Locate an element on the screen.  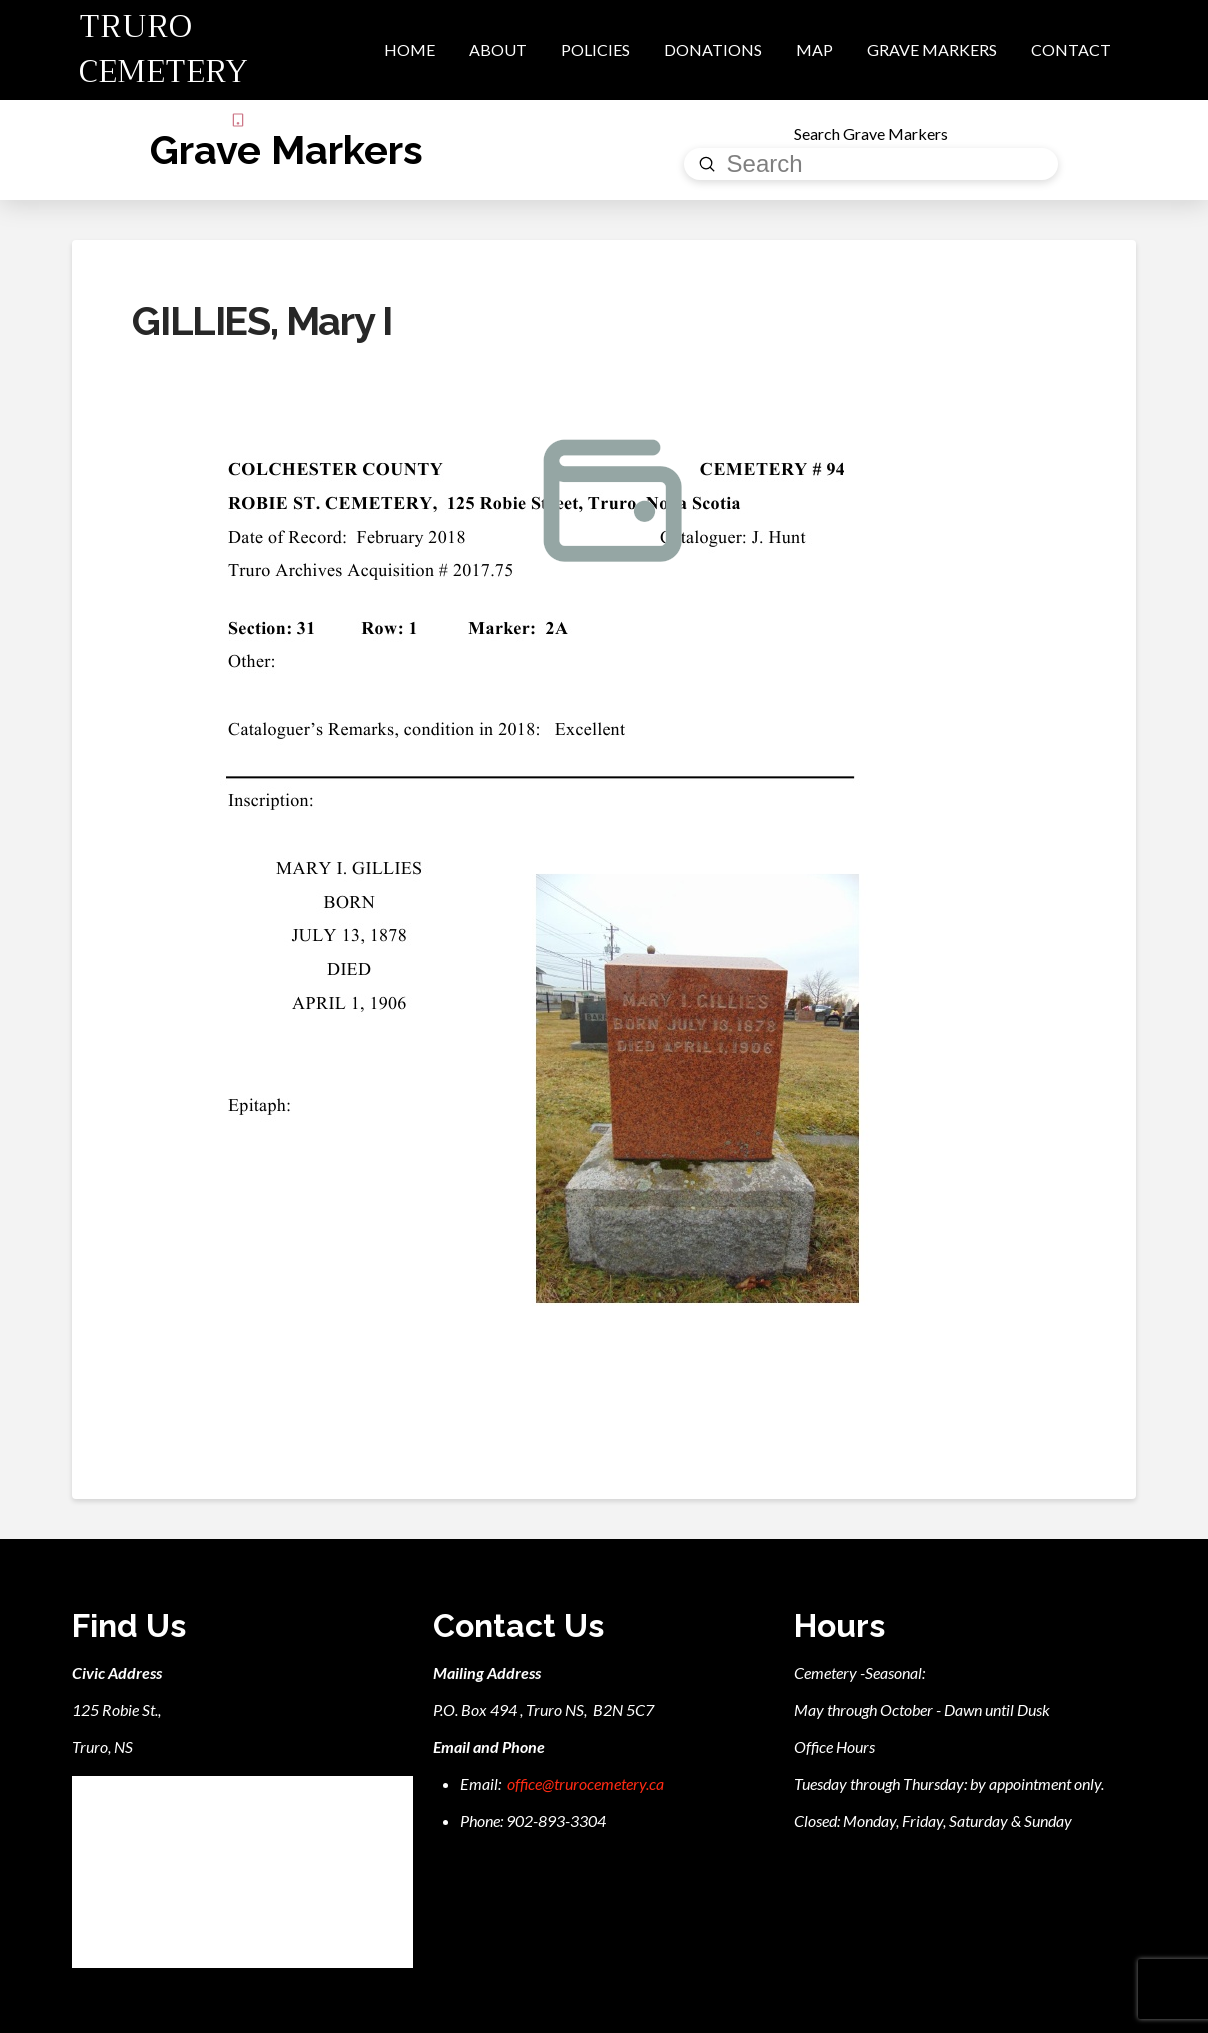
access your wallet or payment methods is located at coordinates (610, 506).